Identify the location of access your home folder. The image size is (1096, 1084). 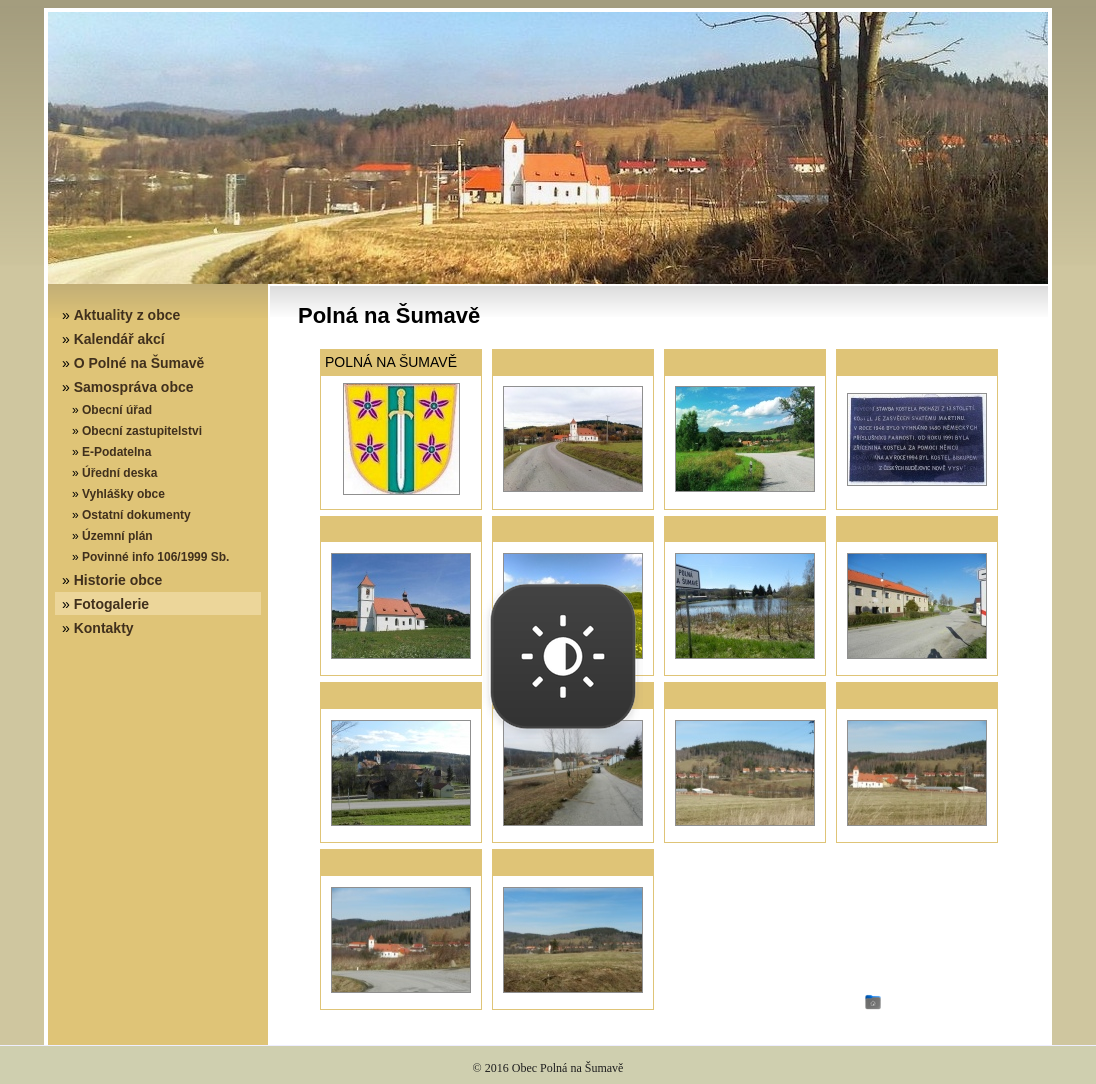
(873, 1002).